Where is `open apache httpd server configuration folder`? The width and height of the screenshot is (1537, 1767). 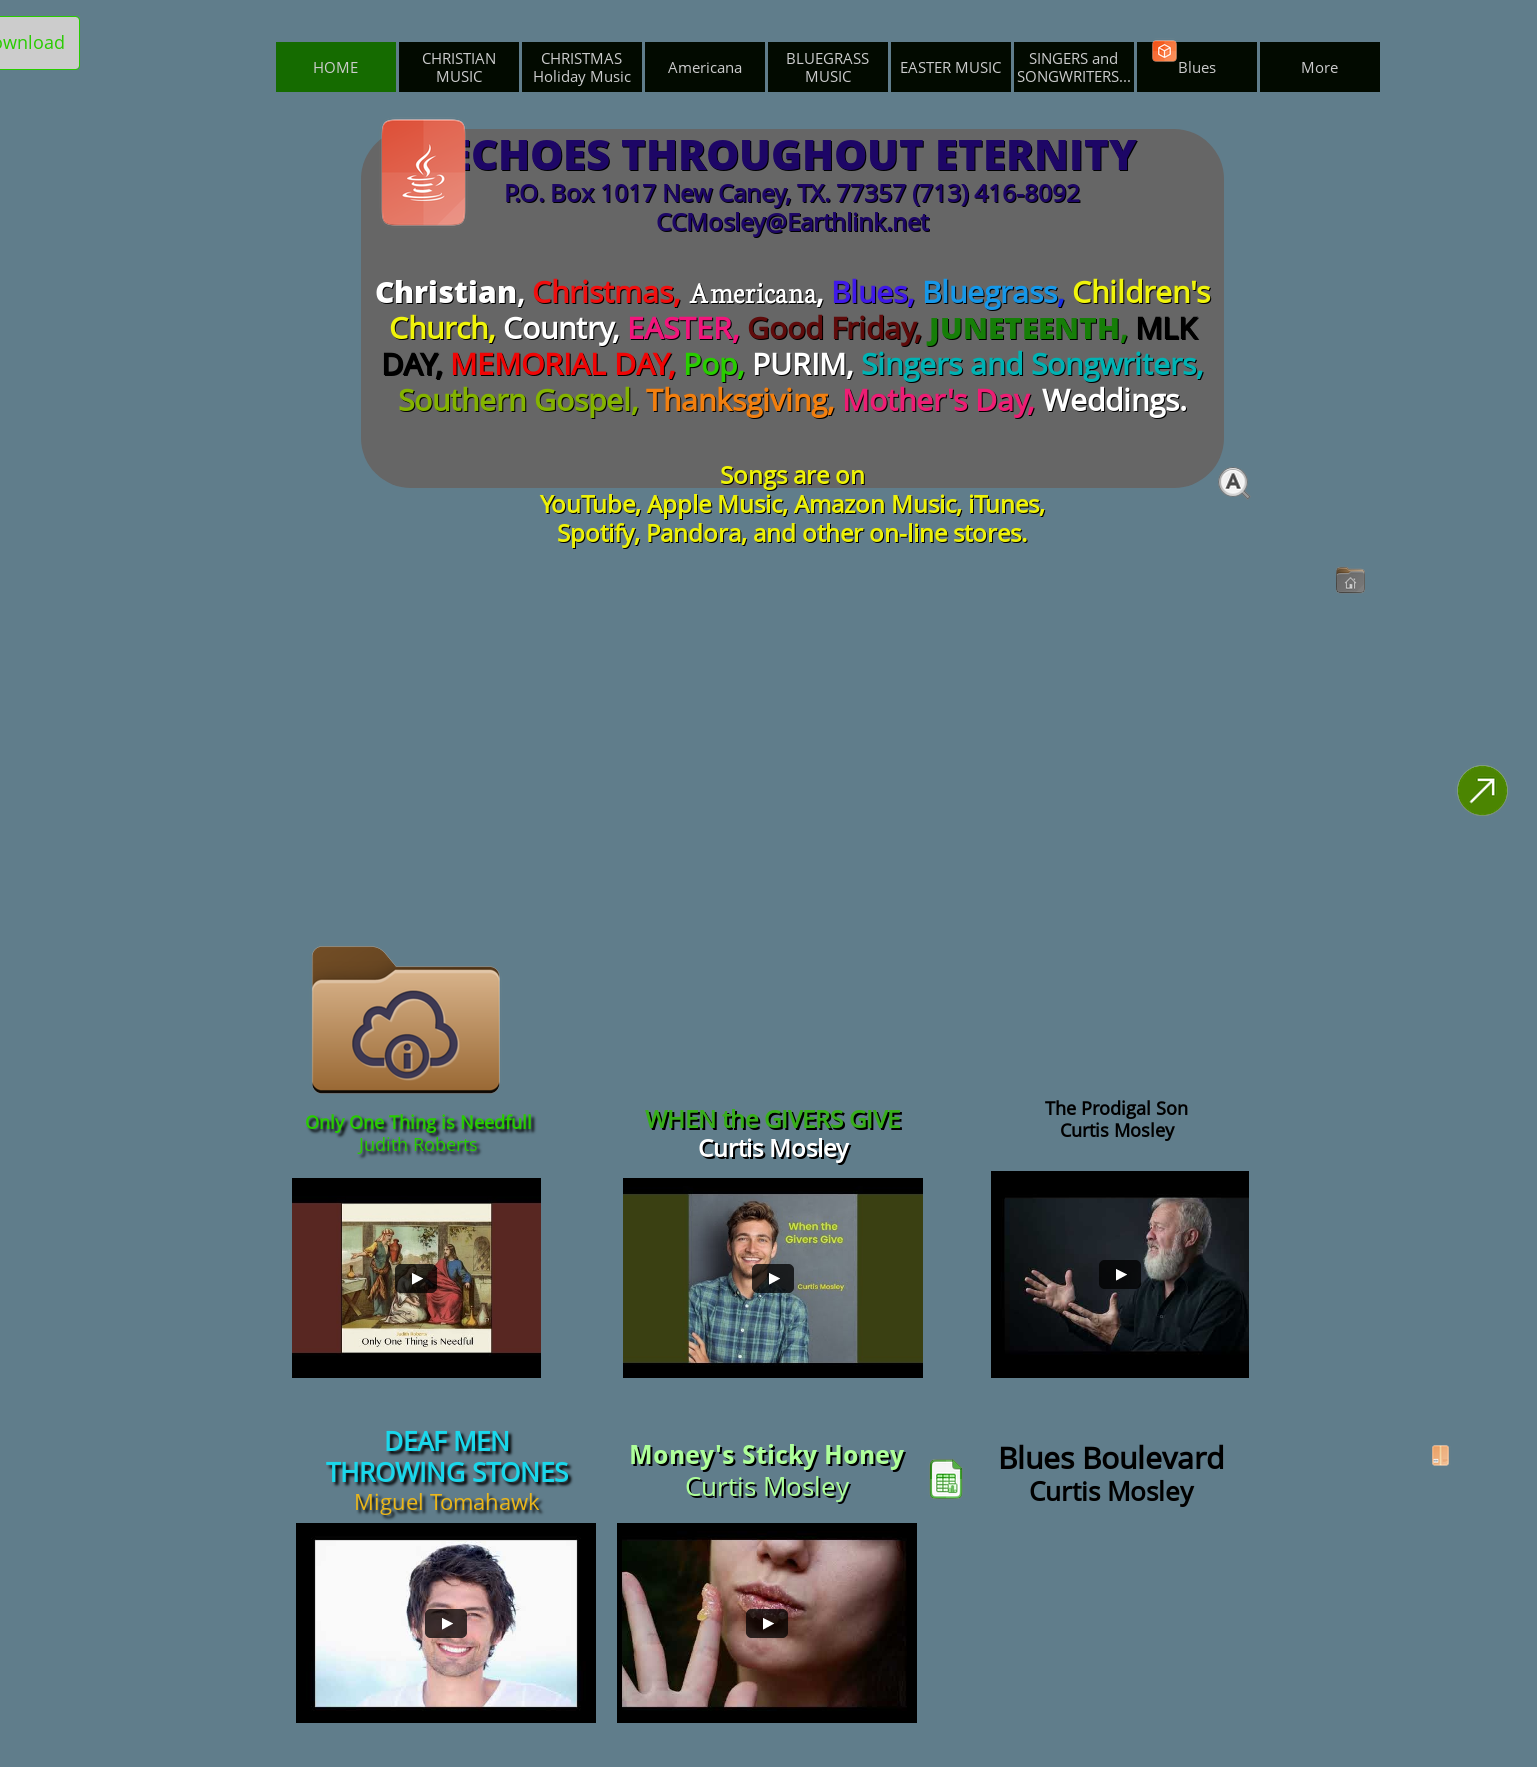
open apache httpd server configuration folder is located at coordinates (405, 1025).